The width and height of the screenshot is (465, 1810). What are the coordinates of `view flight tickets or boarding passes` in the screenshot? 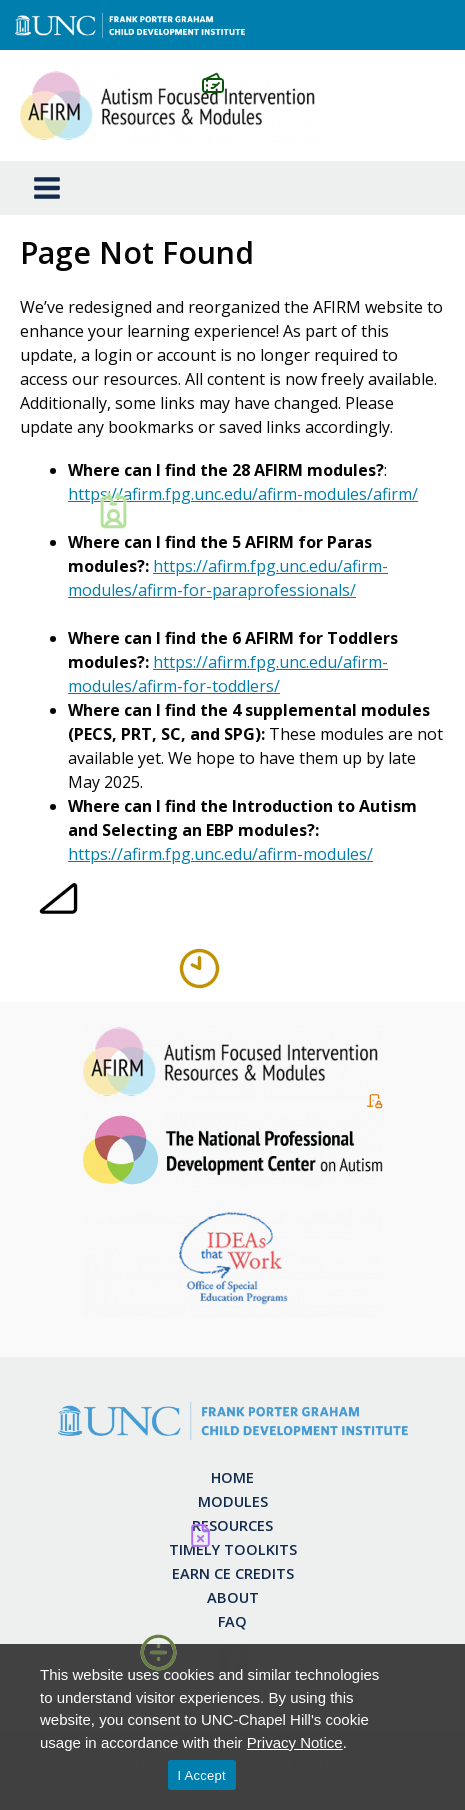 It's located at (213, 83).